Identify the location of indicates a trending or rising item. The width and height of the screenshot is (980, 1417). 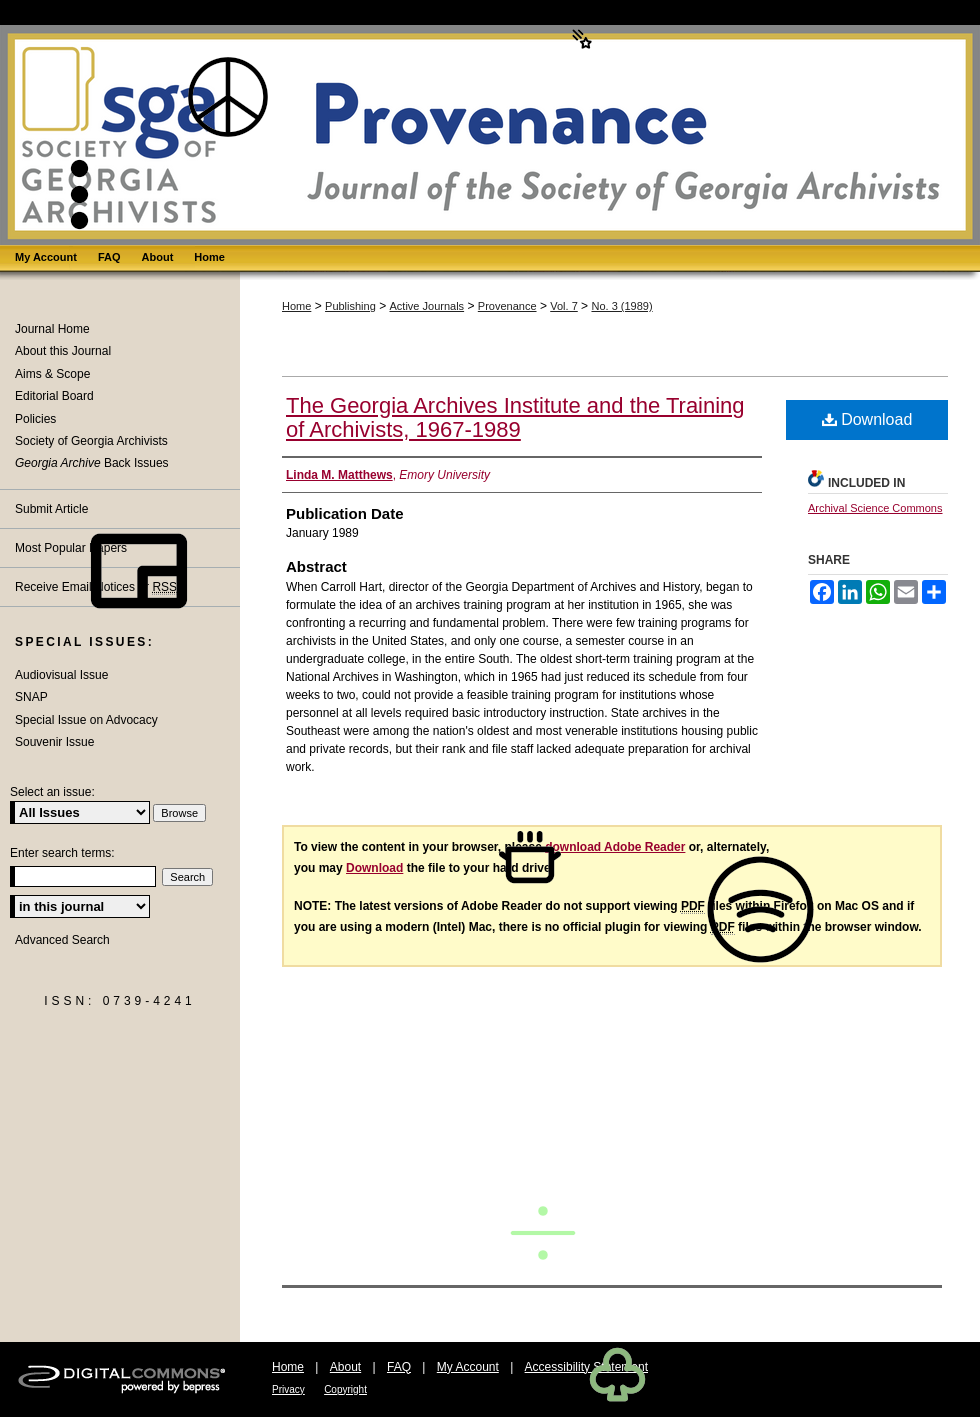
(582, 39).